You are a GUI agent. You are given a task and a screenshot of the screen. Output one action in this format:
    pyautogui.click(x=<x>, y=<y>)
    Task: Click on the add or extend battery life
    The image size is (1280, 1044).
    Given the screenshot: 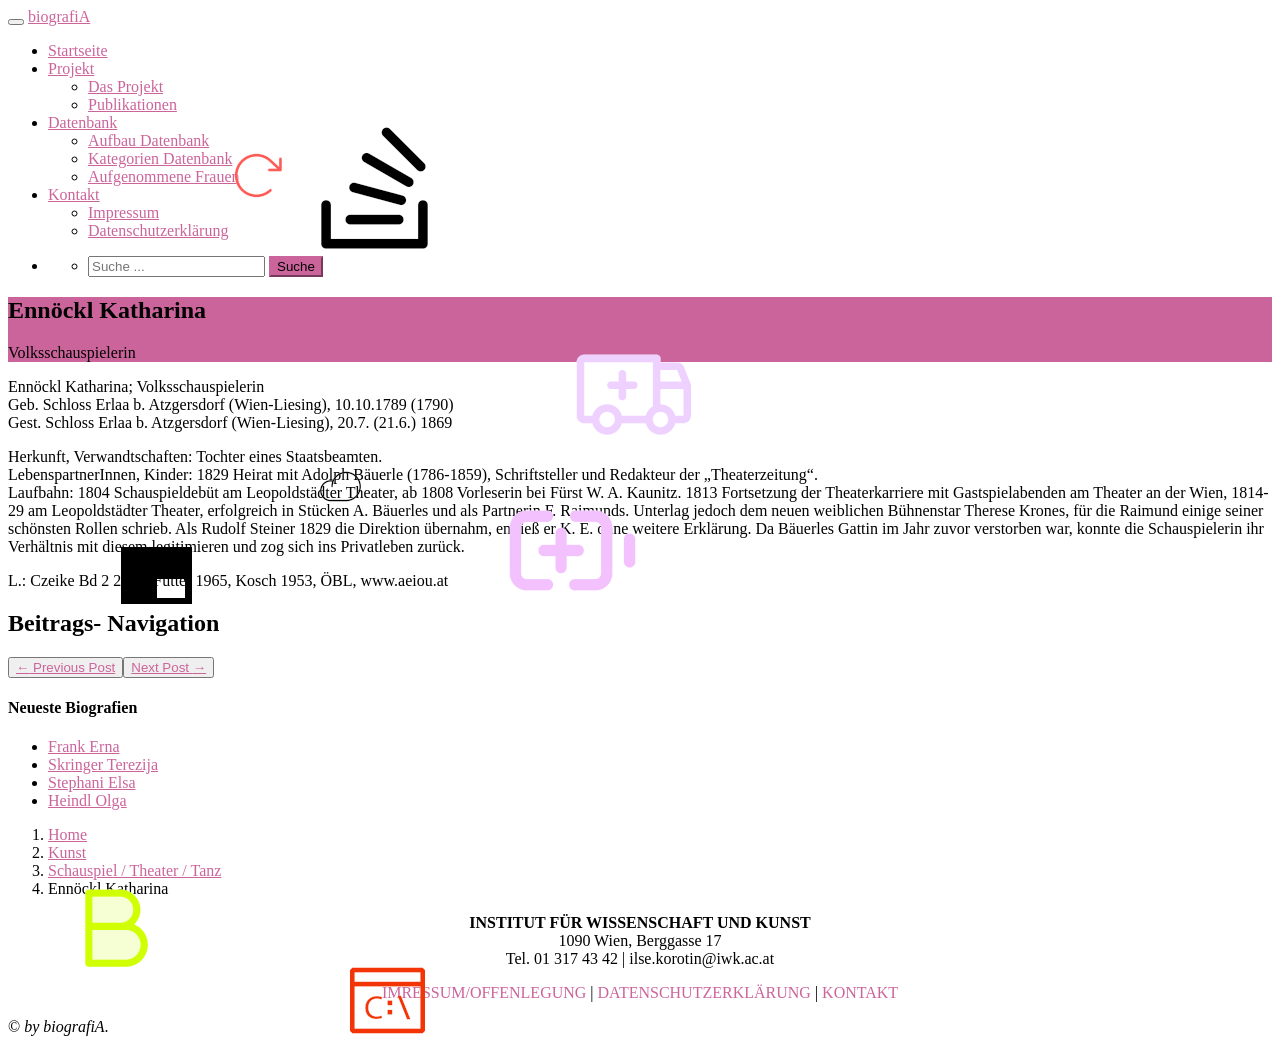 What is the action you would take?
    pyautogui.click(x=572, y=550)
    